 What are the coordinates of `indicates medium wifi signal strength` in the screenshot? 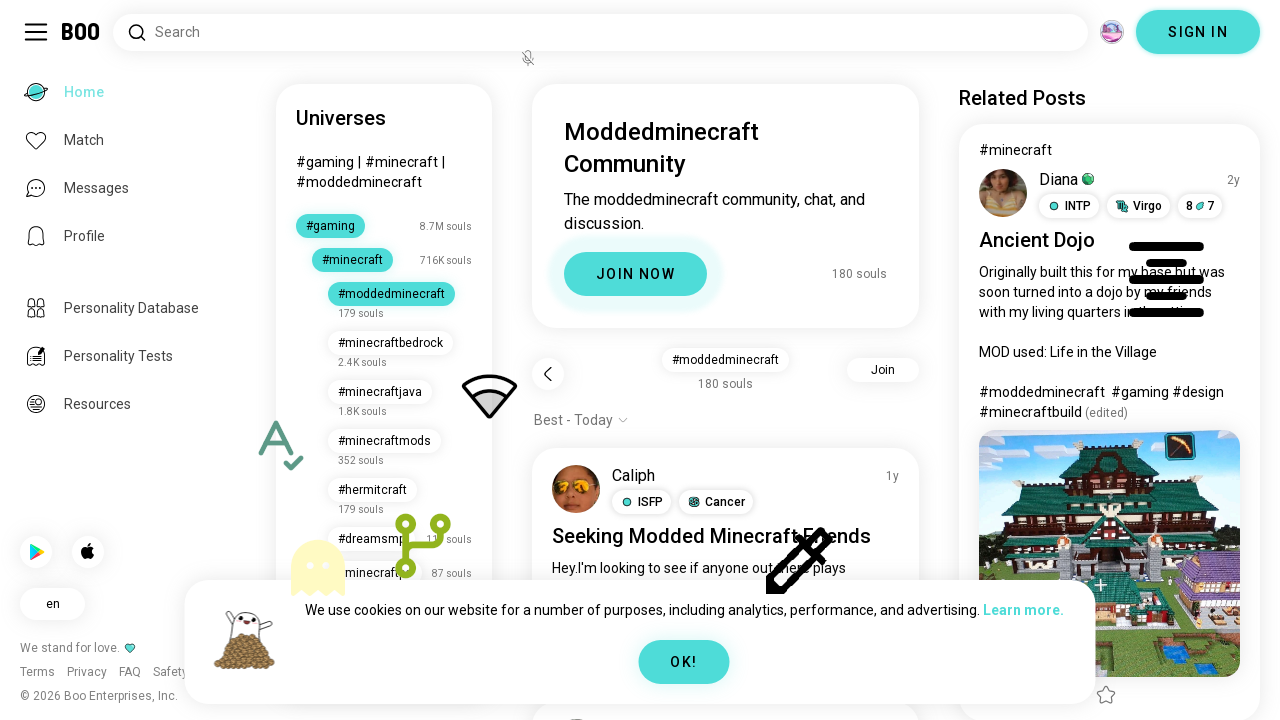 It's located at (489, 396).